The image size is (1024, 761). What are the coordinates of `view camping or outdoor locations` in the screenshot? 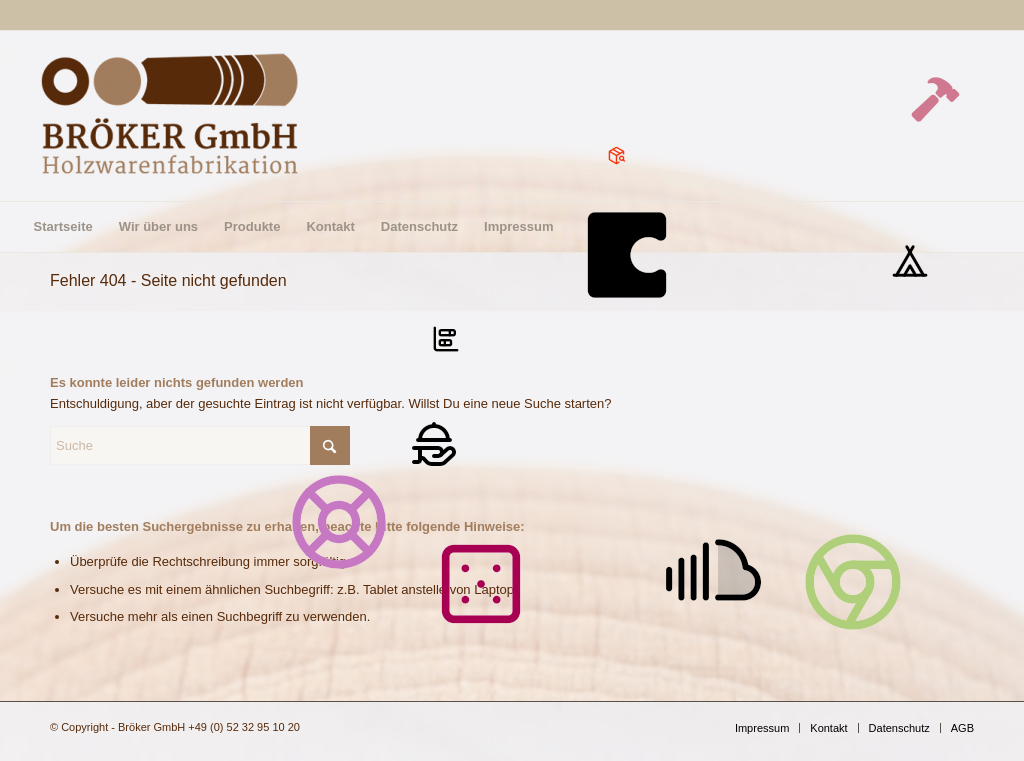 It's located at (910, 261).